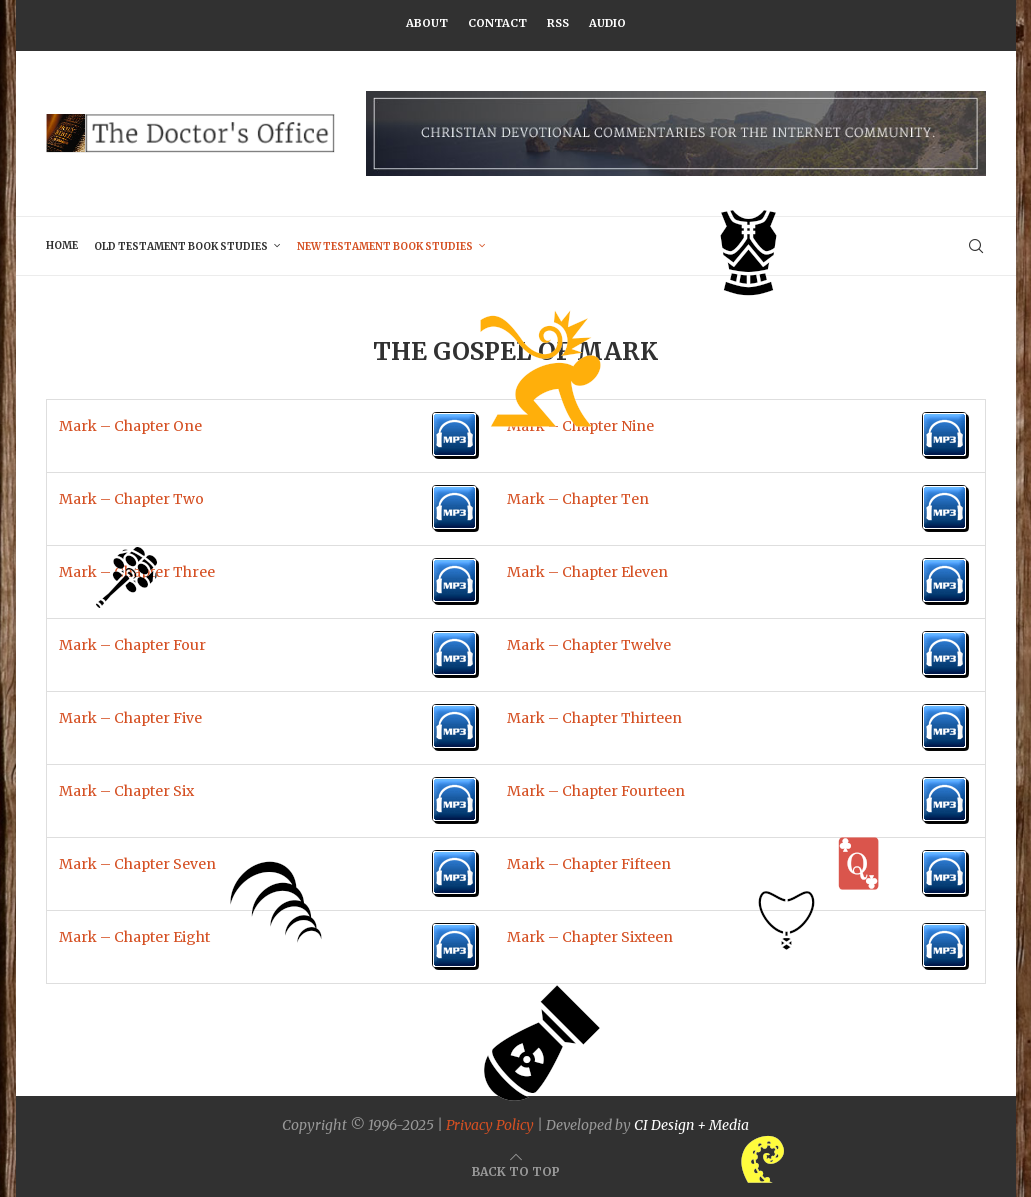  I want to click on indicates a sea creature or ocean-themed game element, so click(762, 1159).